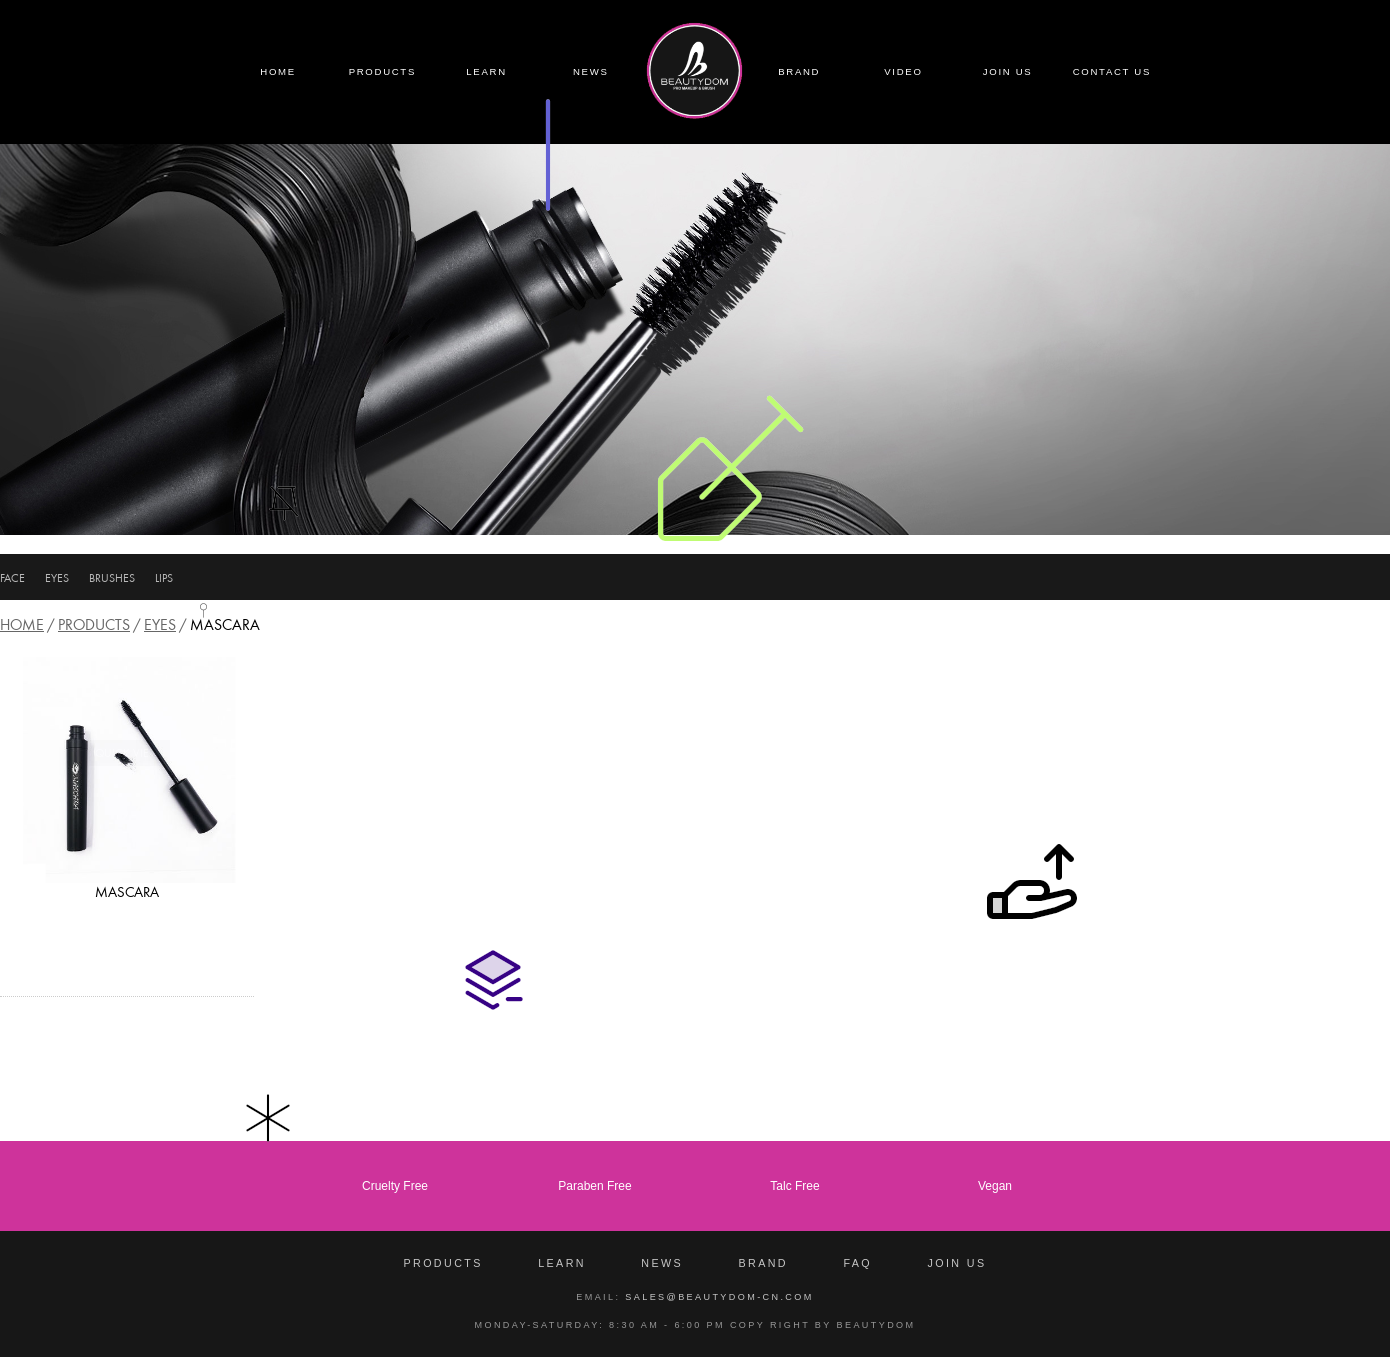  What do you see at coordinates (1035, 886) in the screenshot?
I see `upload or share content` at bounding box center [1035, 886].